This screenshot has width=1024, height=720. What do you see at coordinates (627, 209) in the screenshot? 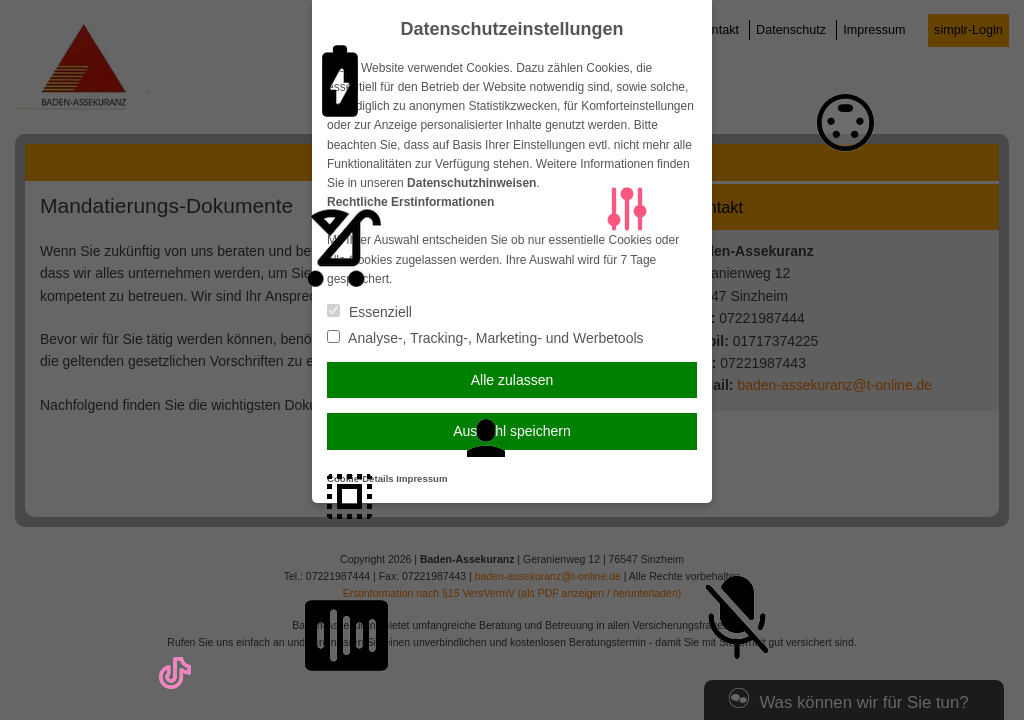
I see `open settings or preferences` at bounding box center [627, 209].